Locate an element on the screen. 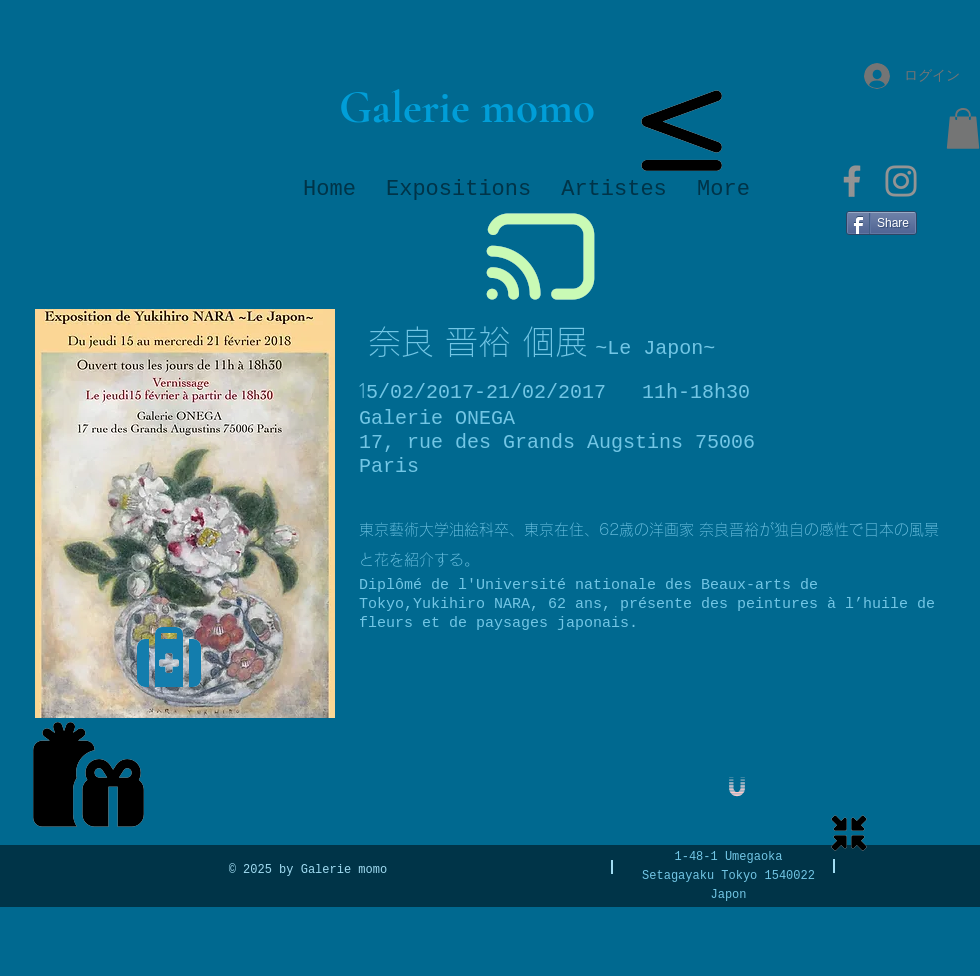  cast your screen to a nearby device is located at coordinates (540, 256).